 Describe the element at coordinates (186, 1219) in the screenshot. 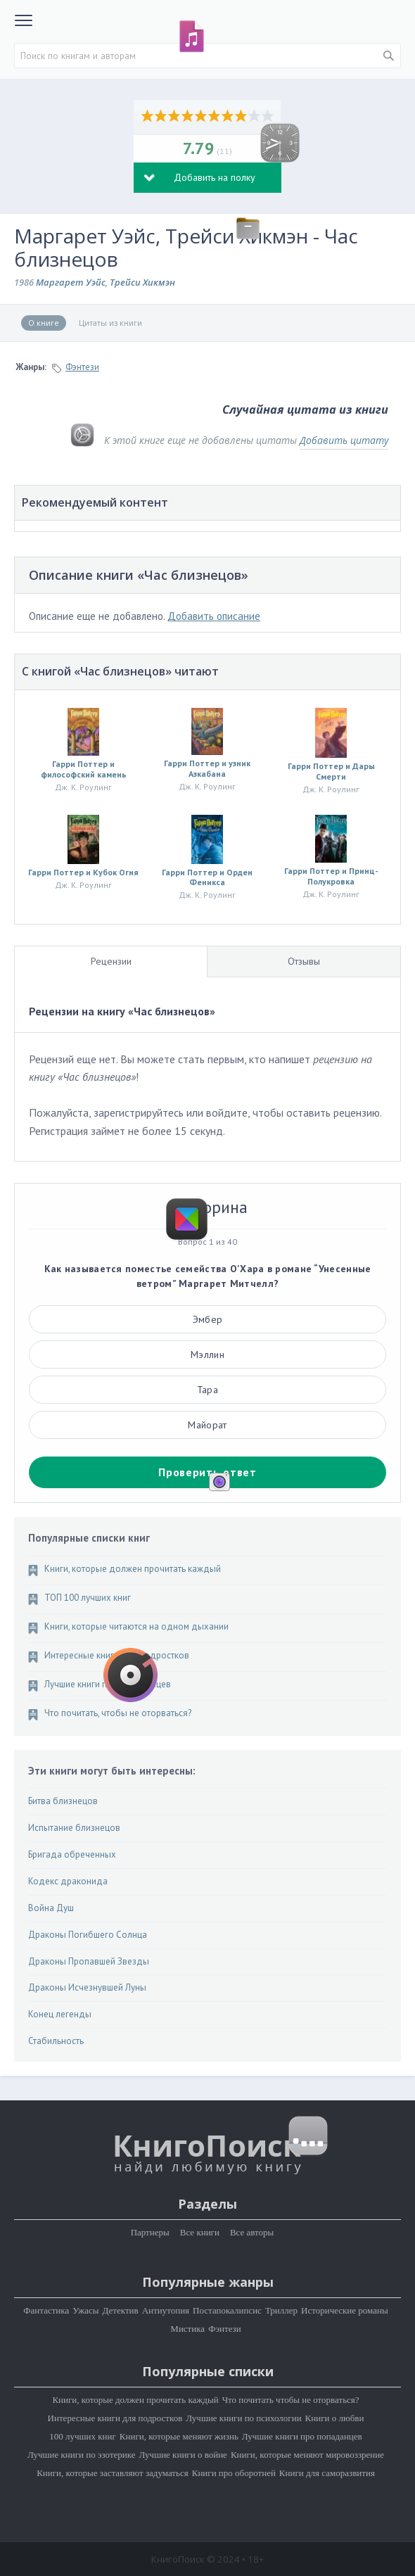

I see `launch gnome tetravex puzzle game` at that location.